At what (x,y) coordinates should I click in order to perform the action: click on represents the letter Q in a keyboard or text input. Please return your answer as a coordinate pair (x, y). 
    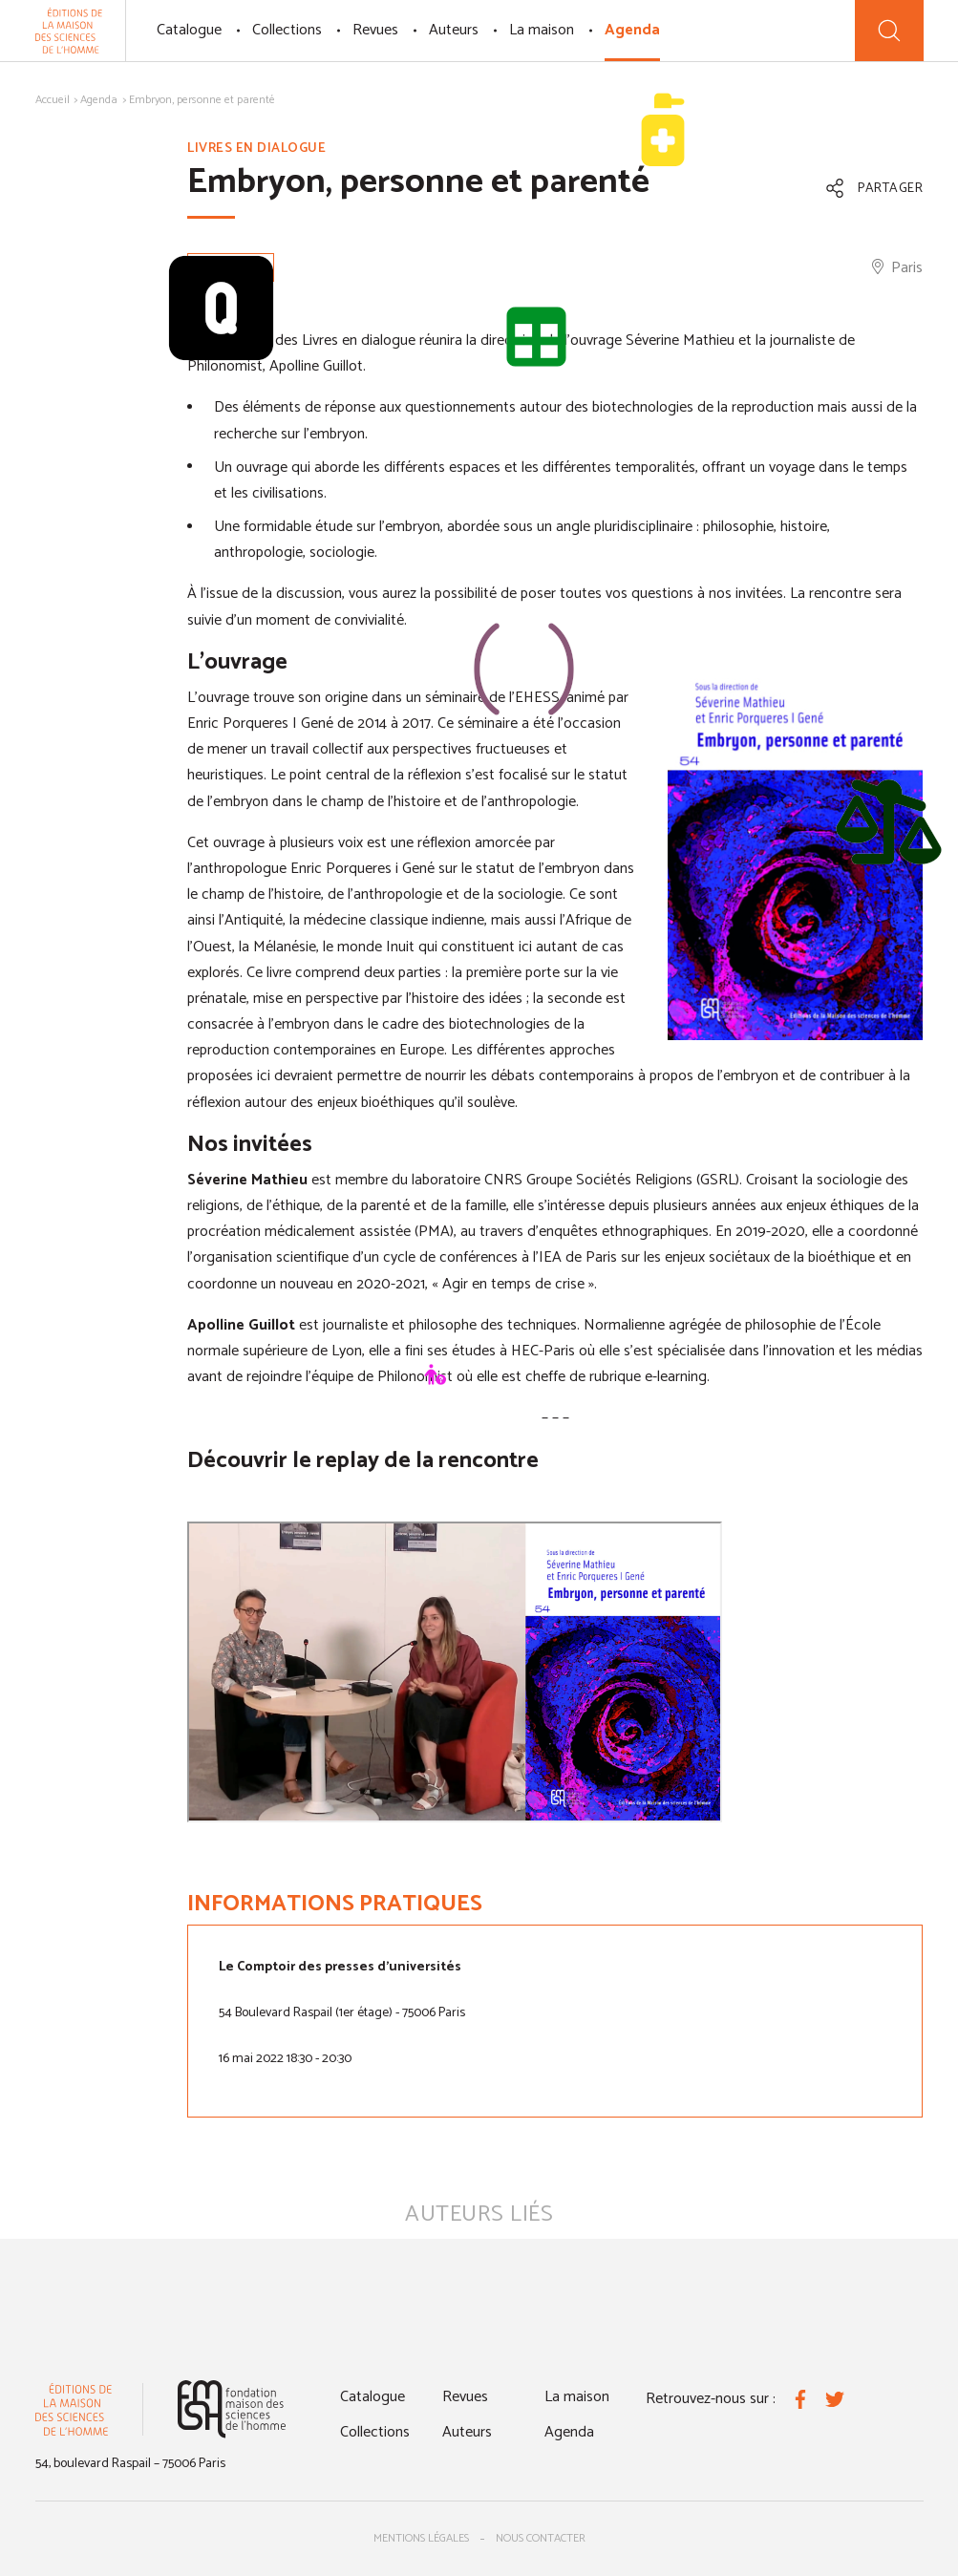
    Looking at the image, I should click on (221, 308).